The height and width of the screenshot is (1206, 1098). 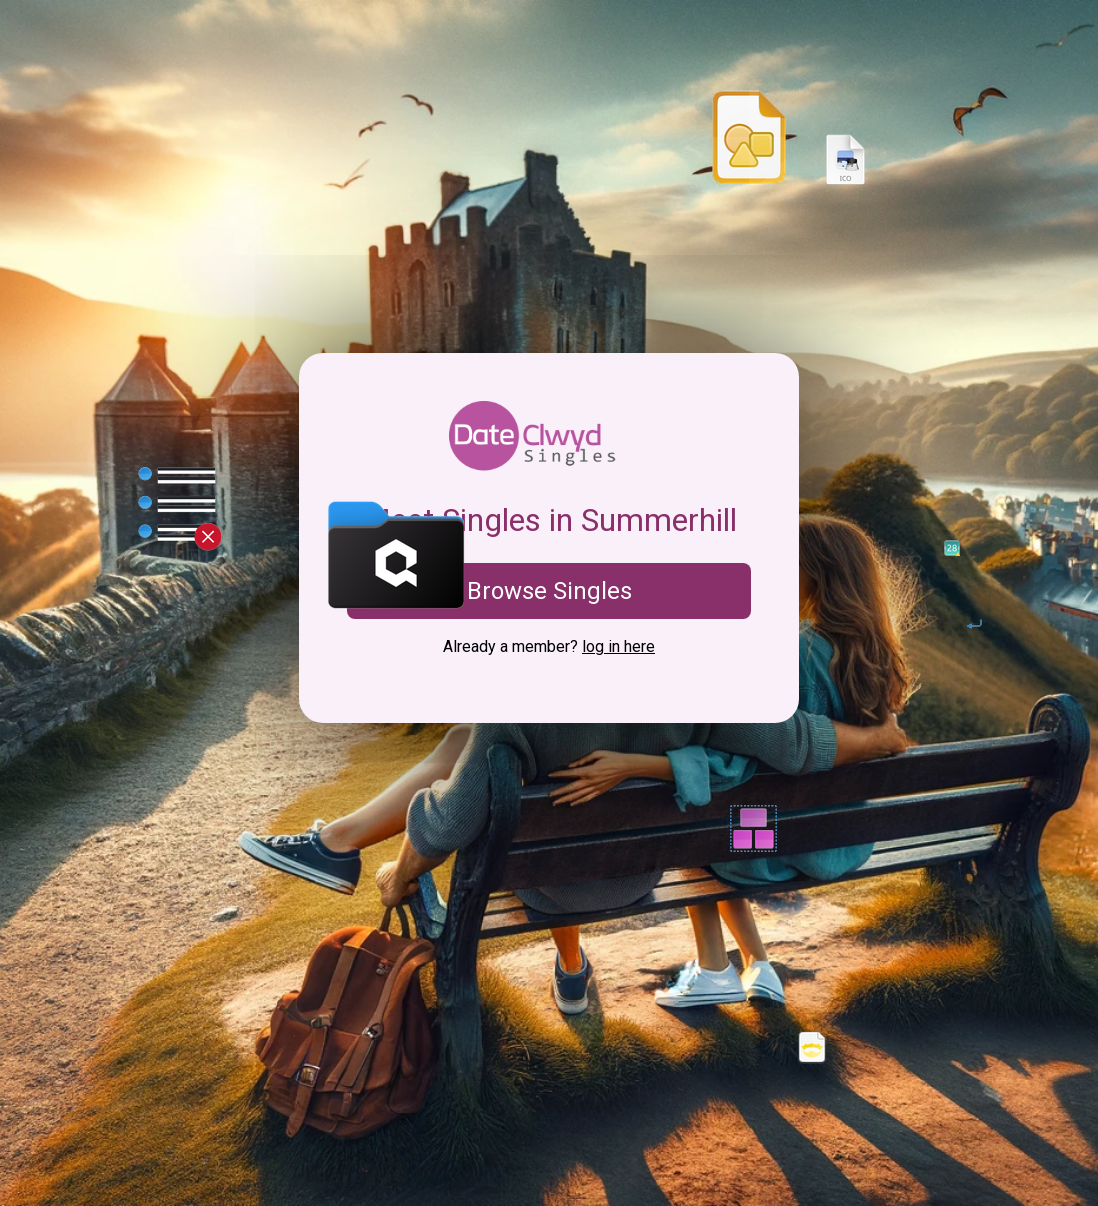 What do you see at coordinates (845, 160) in the screenshot?
I see `an ico image file used for icons and favicons` at bounding box center [845, 160].